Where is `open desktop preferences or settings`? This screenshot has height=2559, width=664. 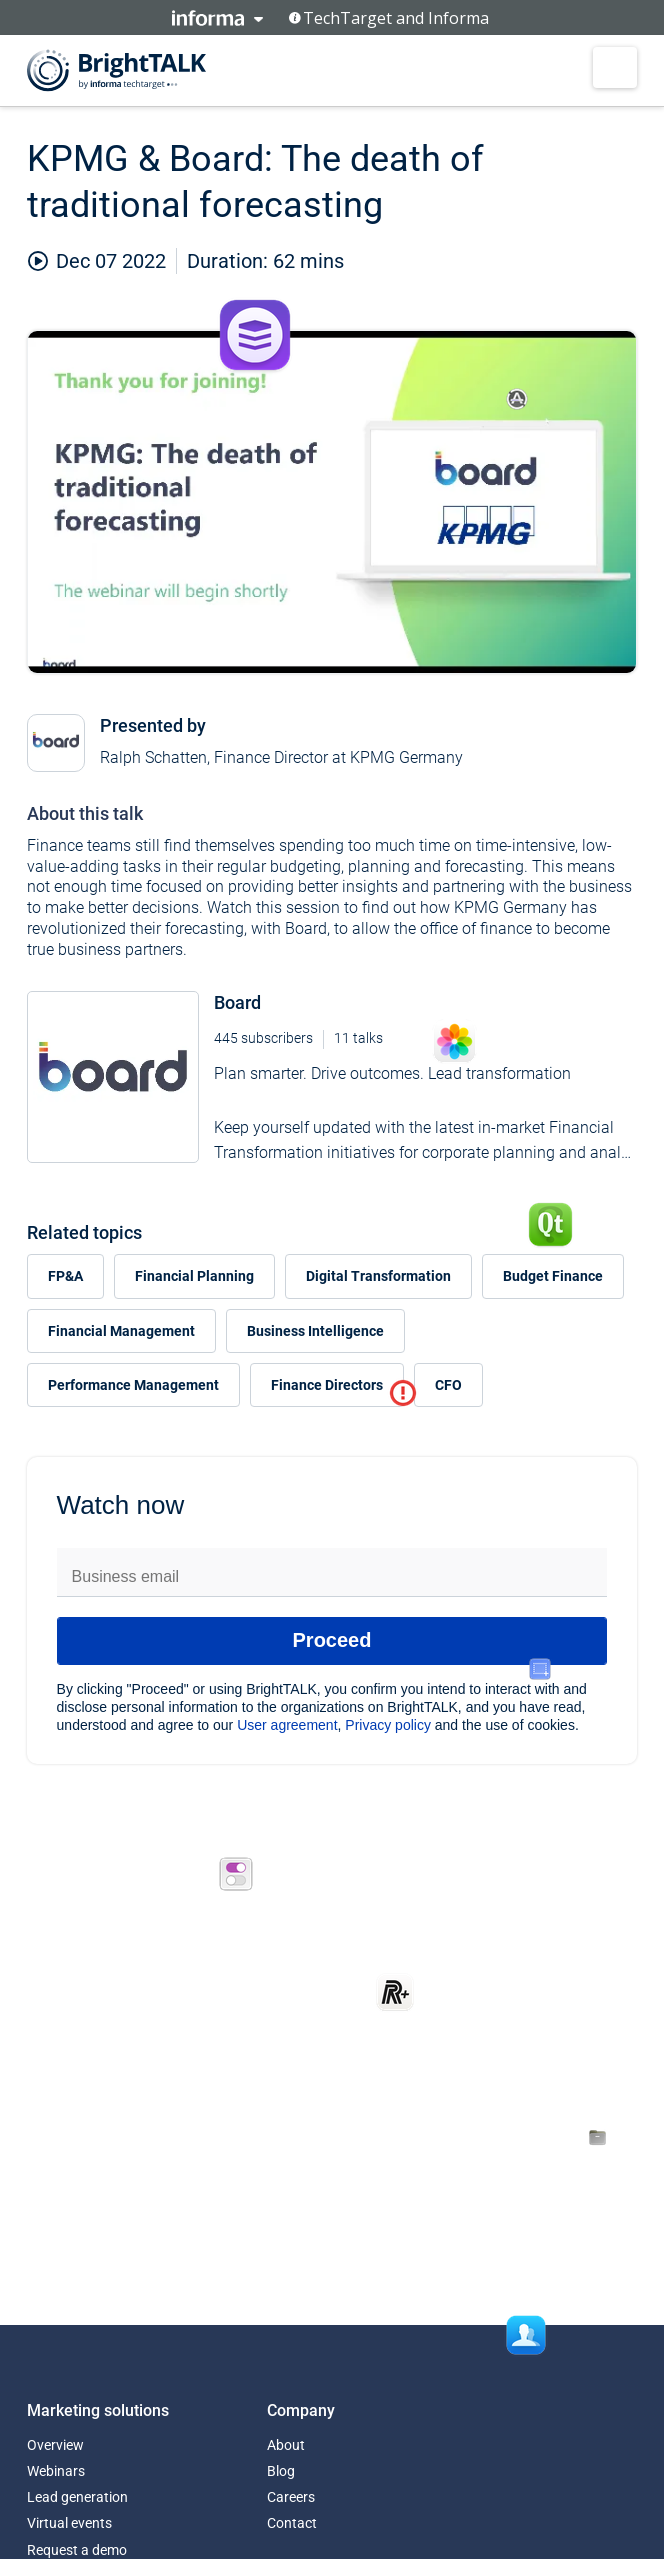 open desktop preferences or settings is located at coordinates (236, 1874).